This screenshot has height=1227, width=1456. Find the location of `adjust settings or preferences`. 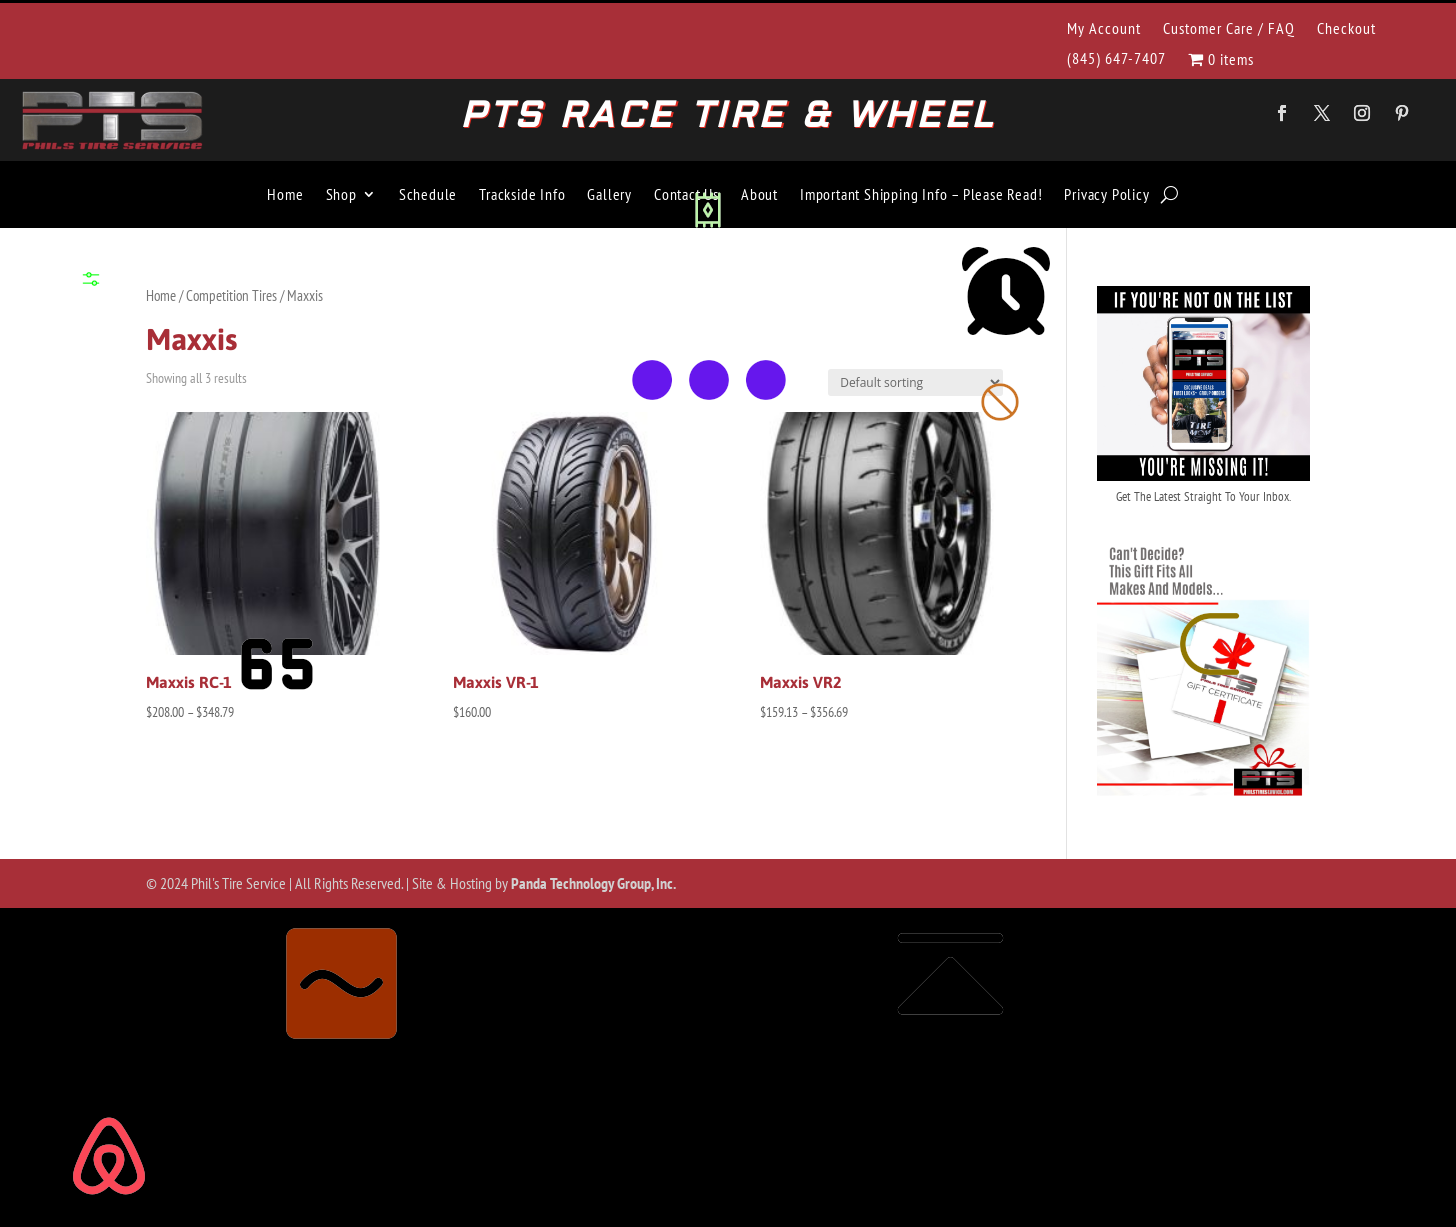

adjust settings or preferences is located at coordinates (91, 279).